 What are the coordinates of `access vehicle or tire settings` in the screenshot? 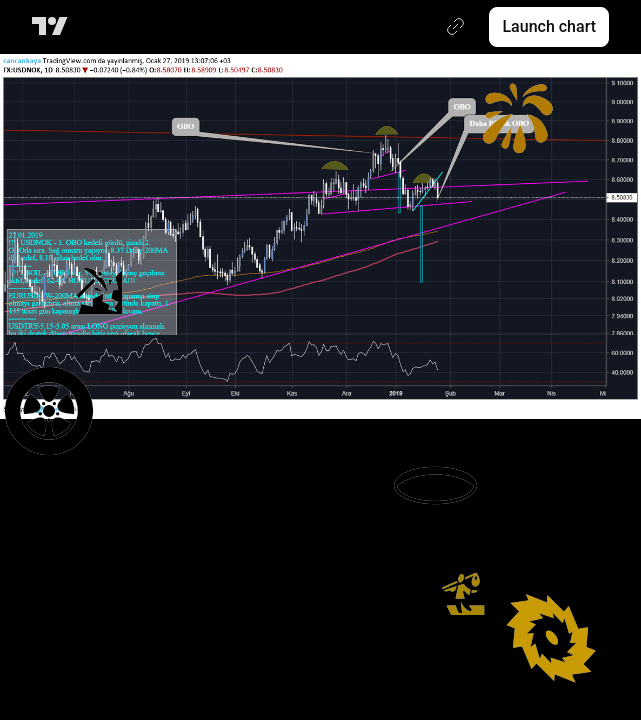 It's located at (49, 411).